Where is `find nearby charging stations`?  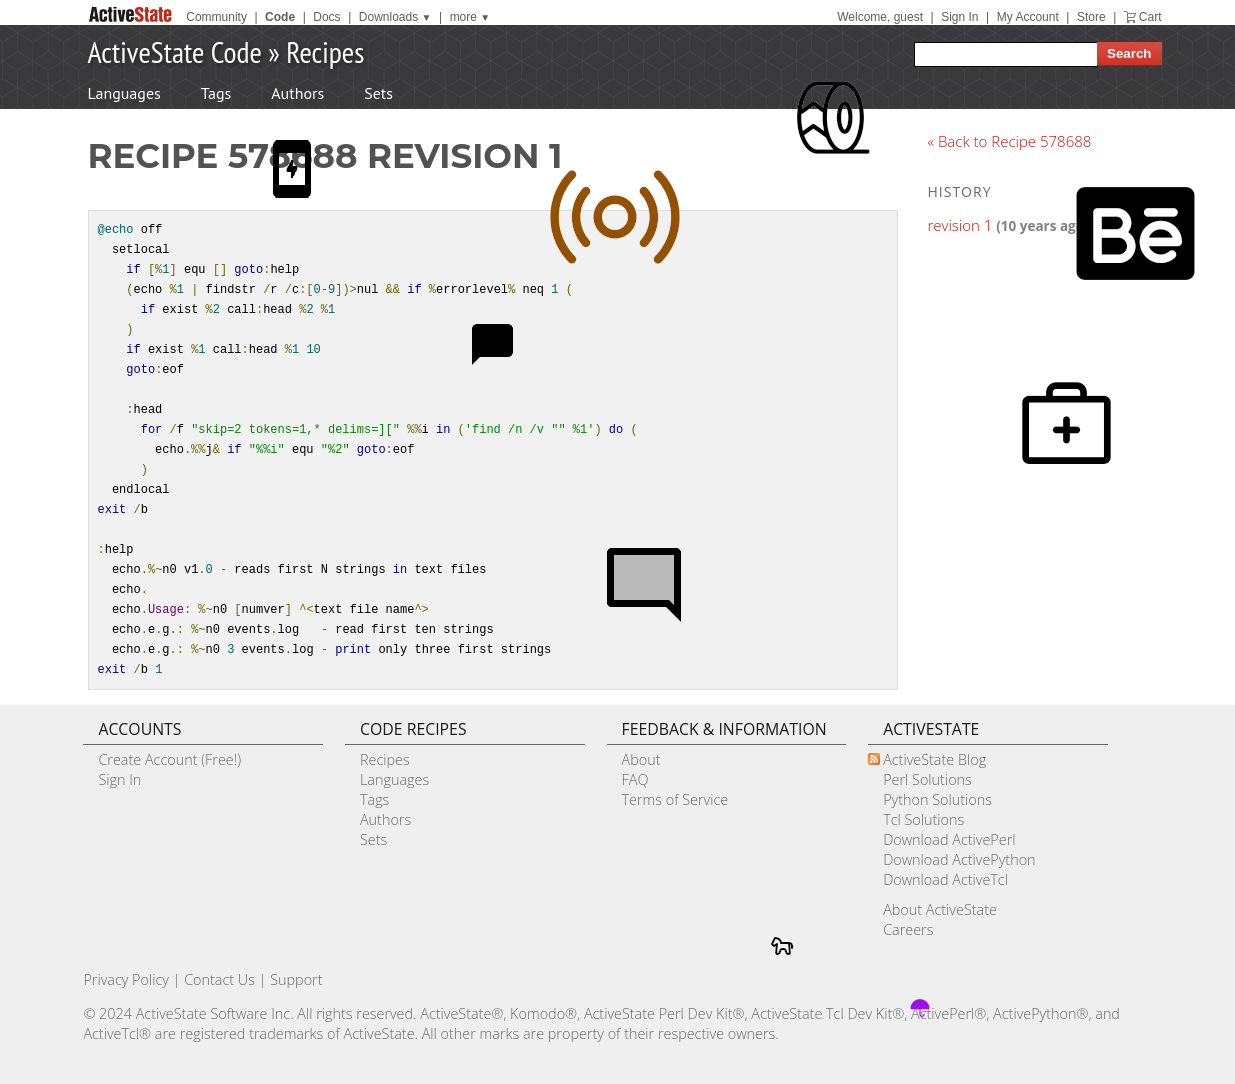 find nearby charging stations is located at coordinates (292, 169).